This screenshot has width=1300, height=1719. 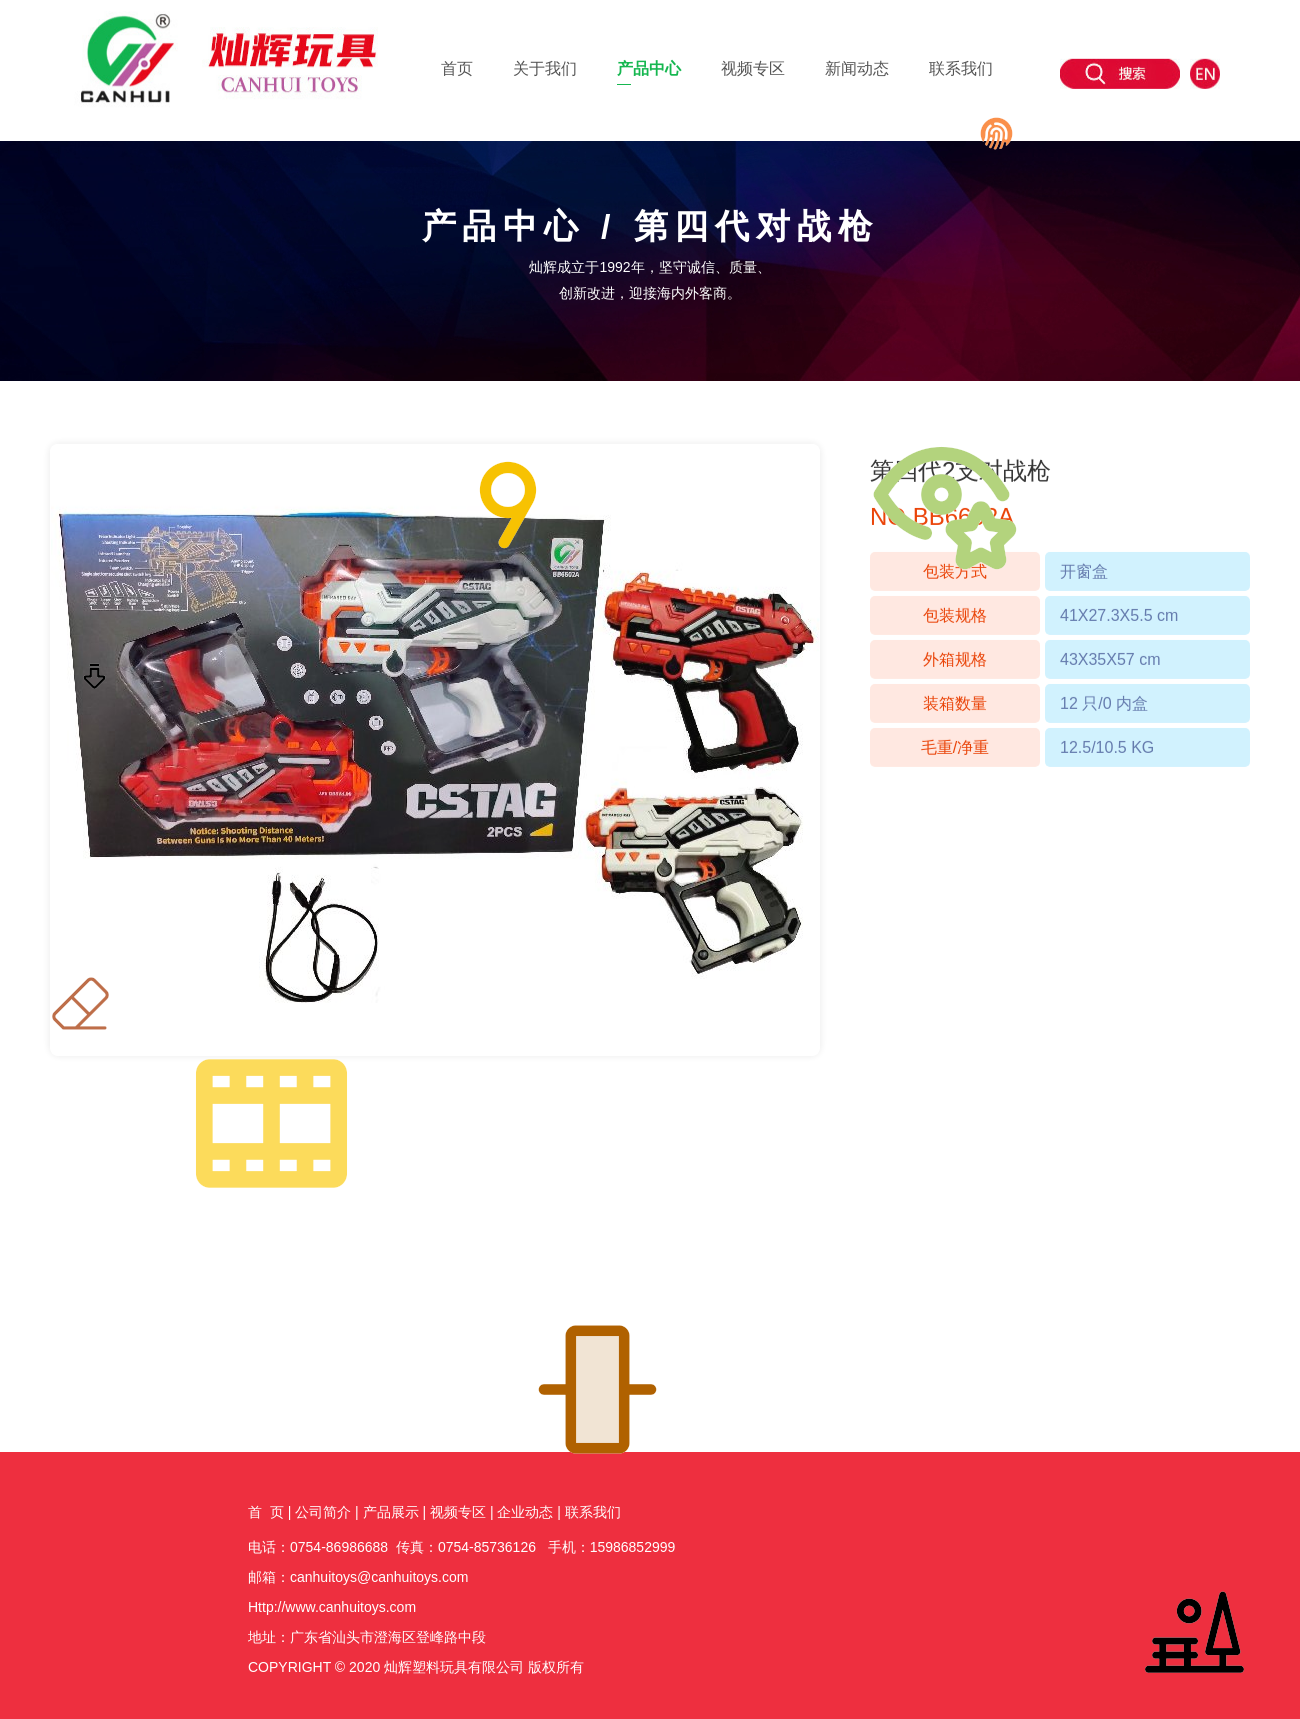 What do you see at coordinates (80, 1003) in the screenshot?
I see `erase or clear content` at bounding box center [80, 1003].